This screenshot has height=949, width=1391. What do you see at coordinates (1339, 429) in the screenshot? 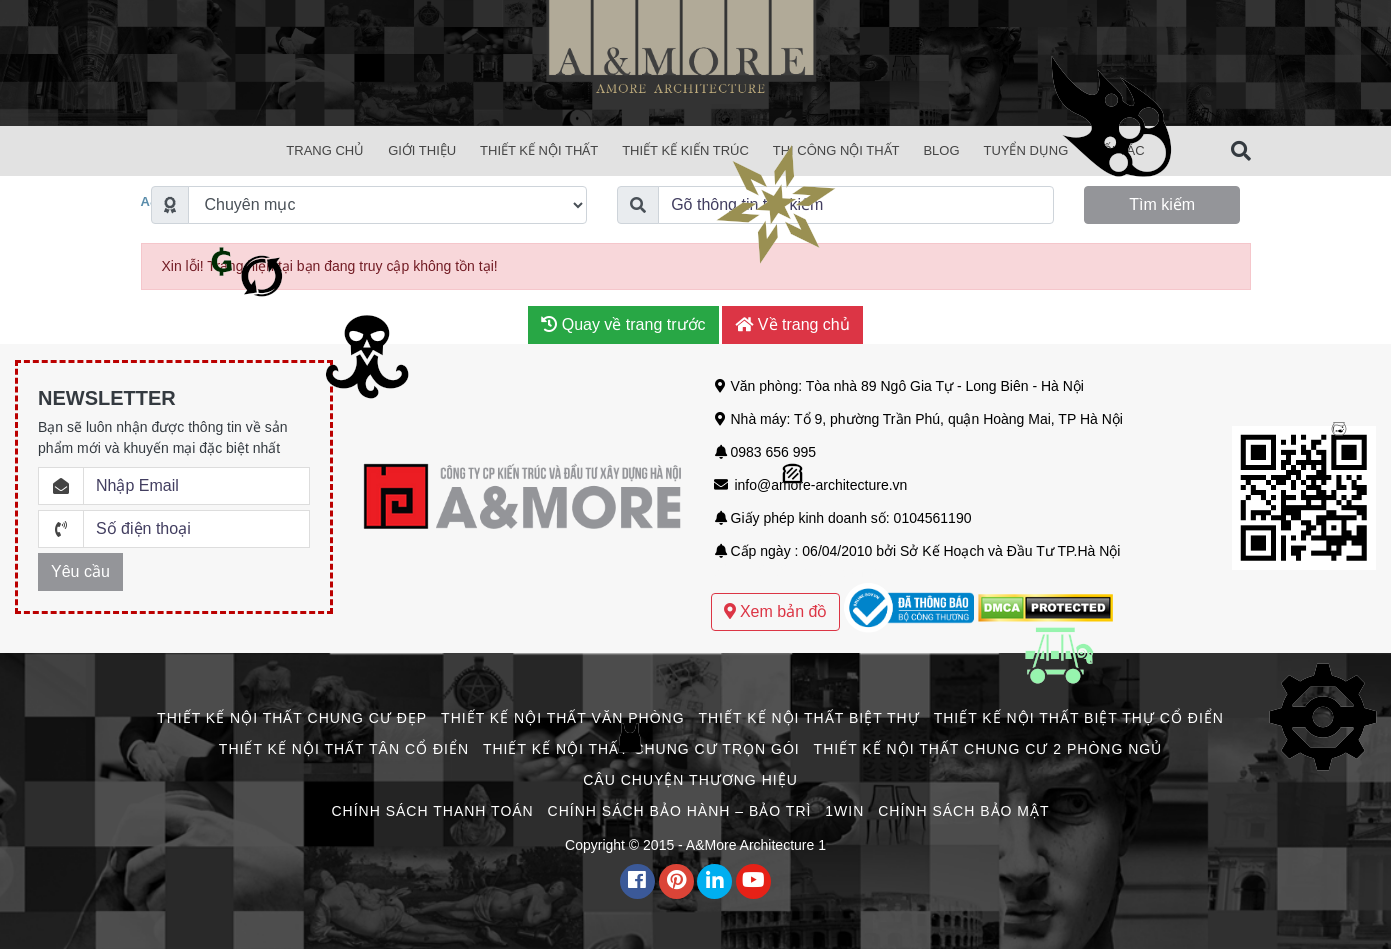
I see `access aquarium or fish tank features` at bounding box center [1339, 429].